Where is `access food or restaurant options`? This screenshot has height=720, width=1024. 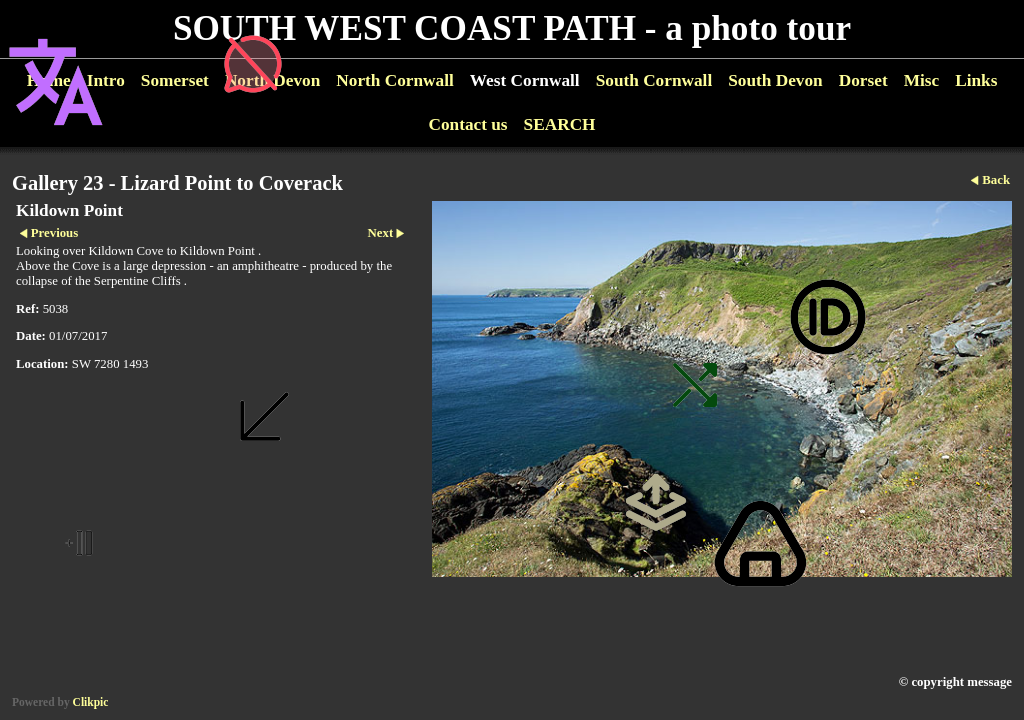 access food or restaurant options is located at coordinates (760, 543).